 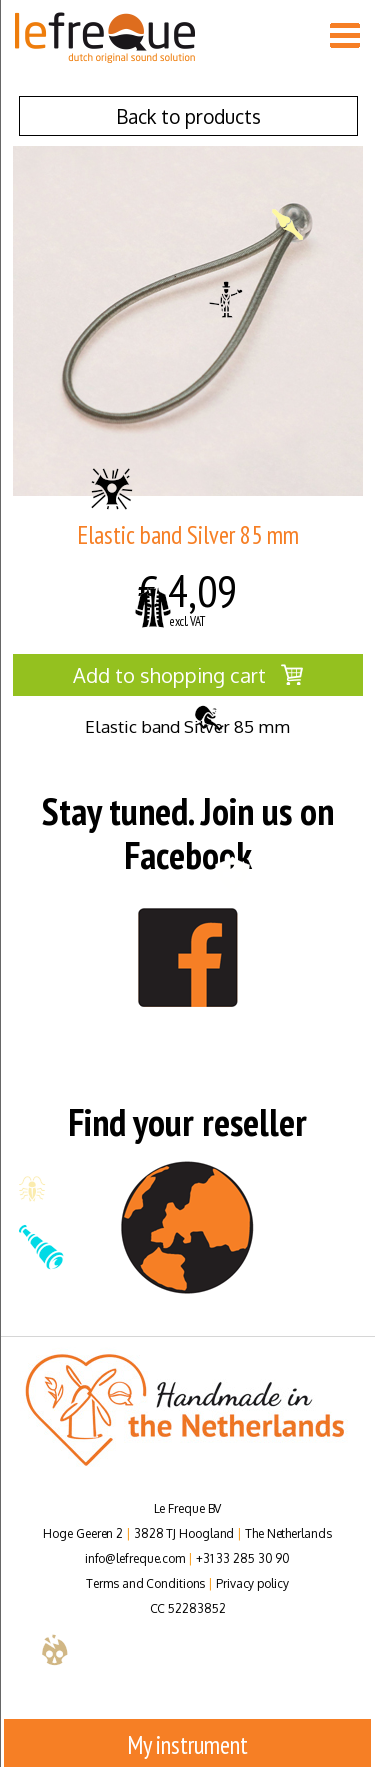 What do you see at coordinates (112, 489) in the screenshot?
I see `view rare or legendary item details` at bounding box center [112, 489].